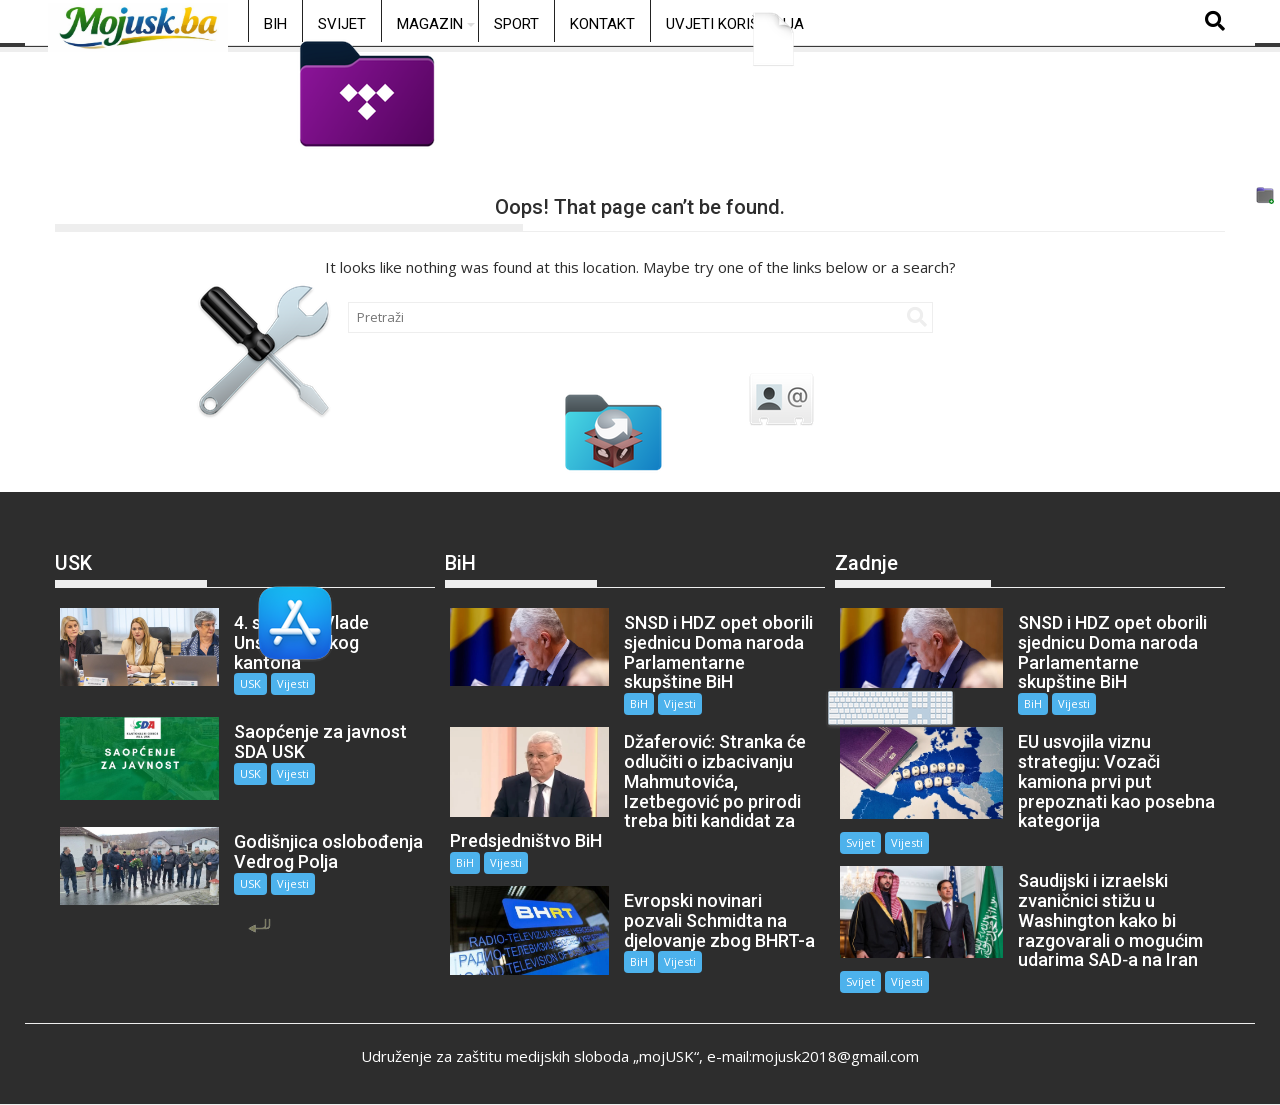  I want to click on a generic file or document, so click(773, 40).